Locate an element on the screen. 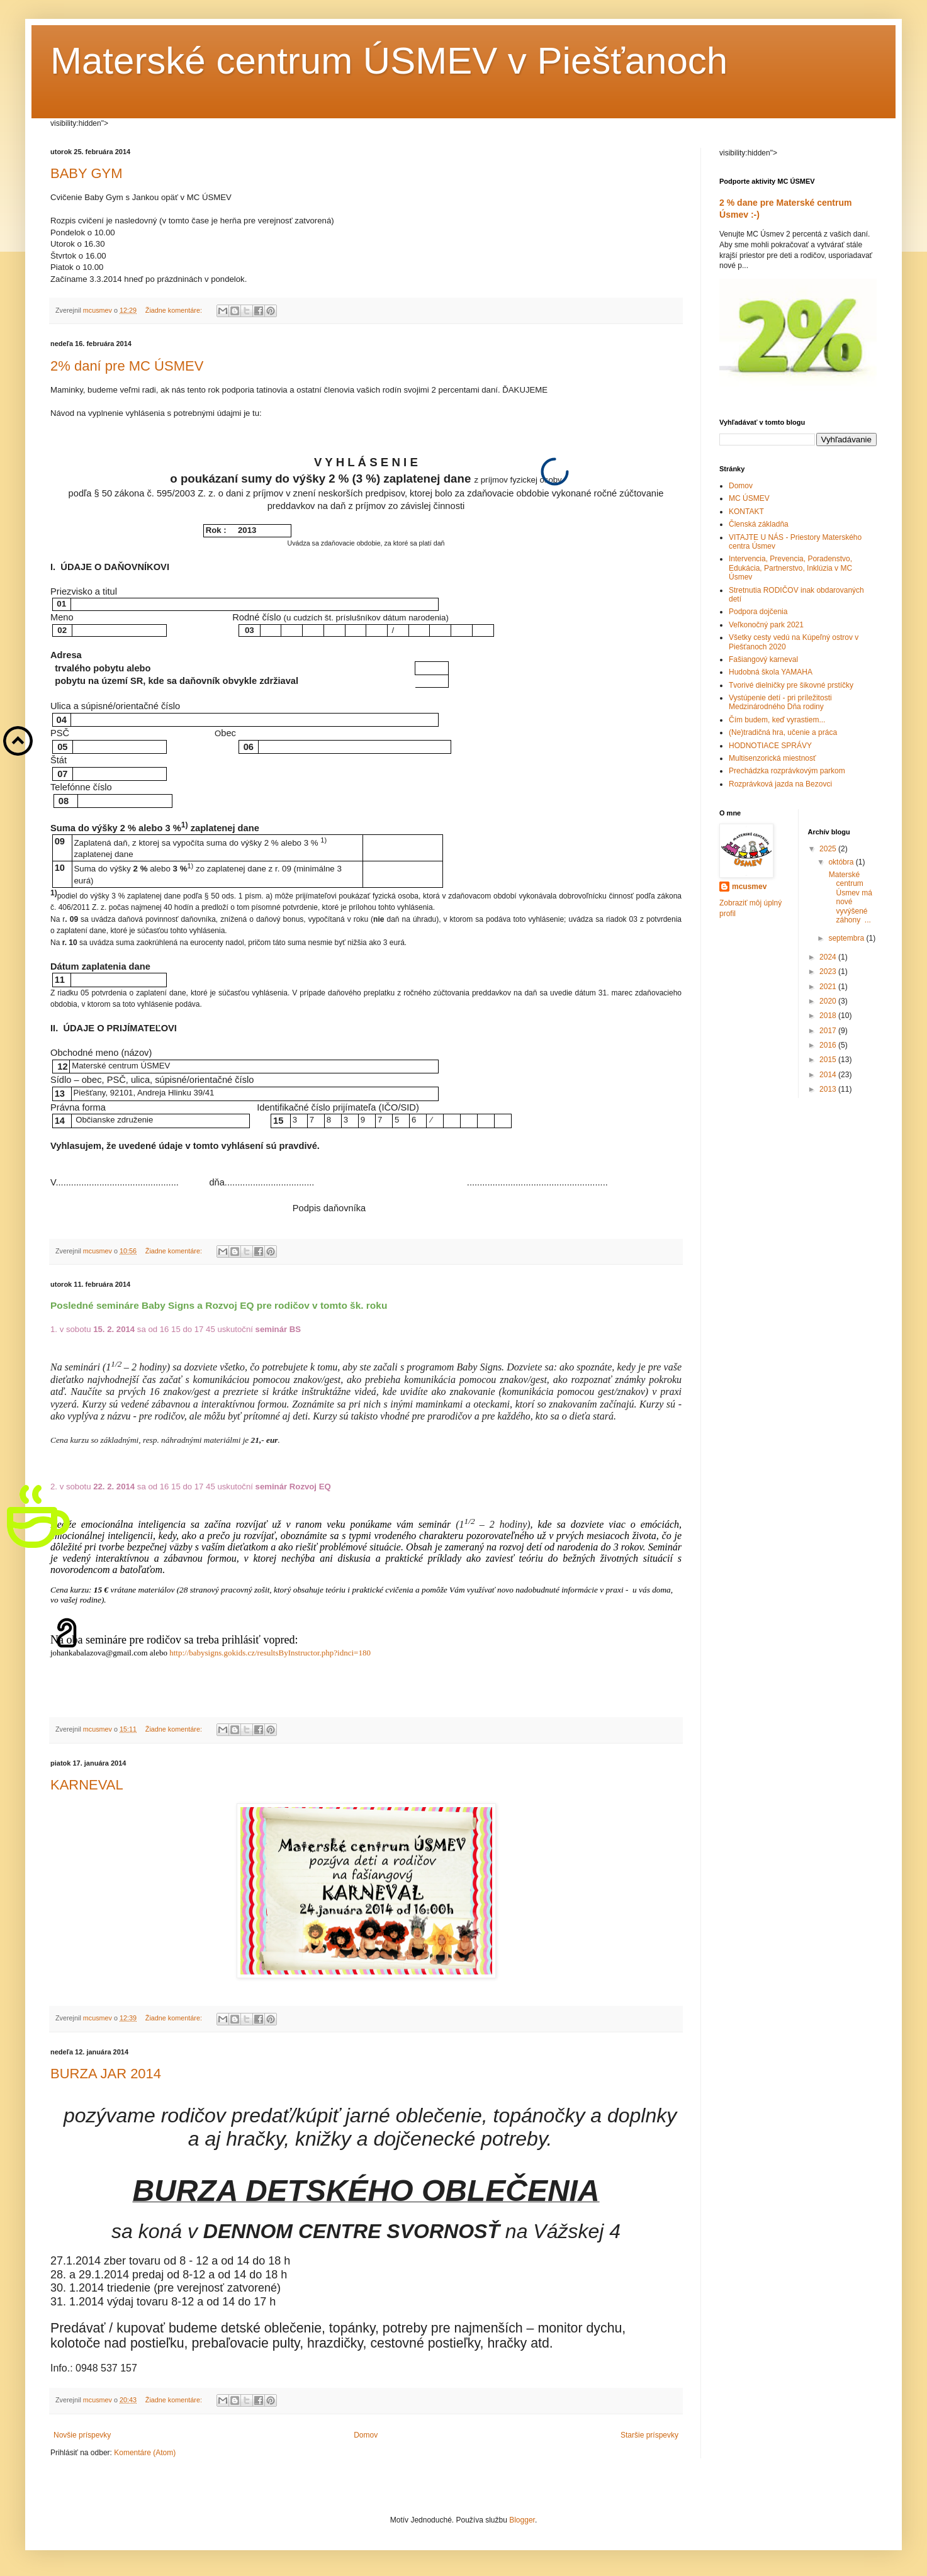  scroll up or return to top of page is located at coordinates (18, 741).